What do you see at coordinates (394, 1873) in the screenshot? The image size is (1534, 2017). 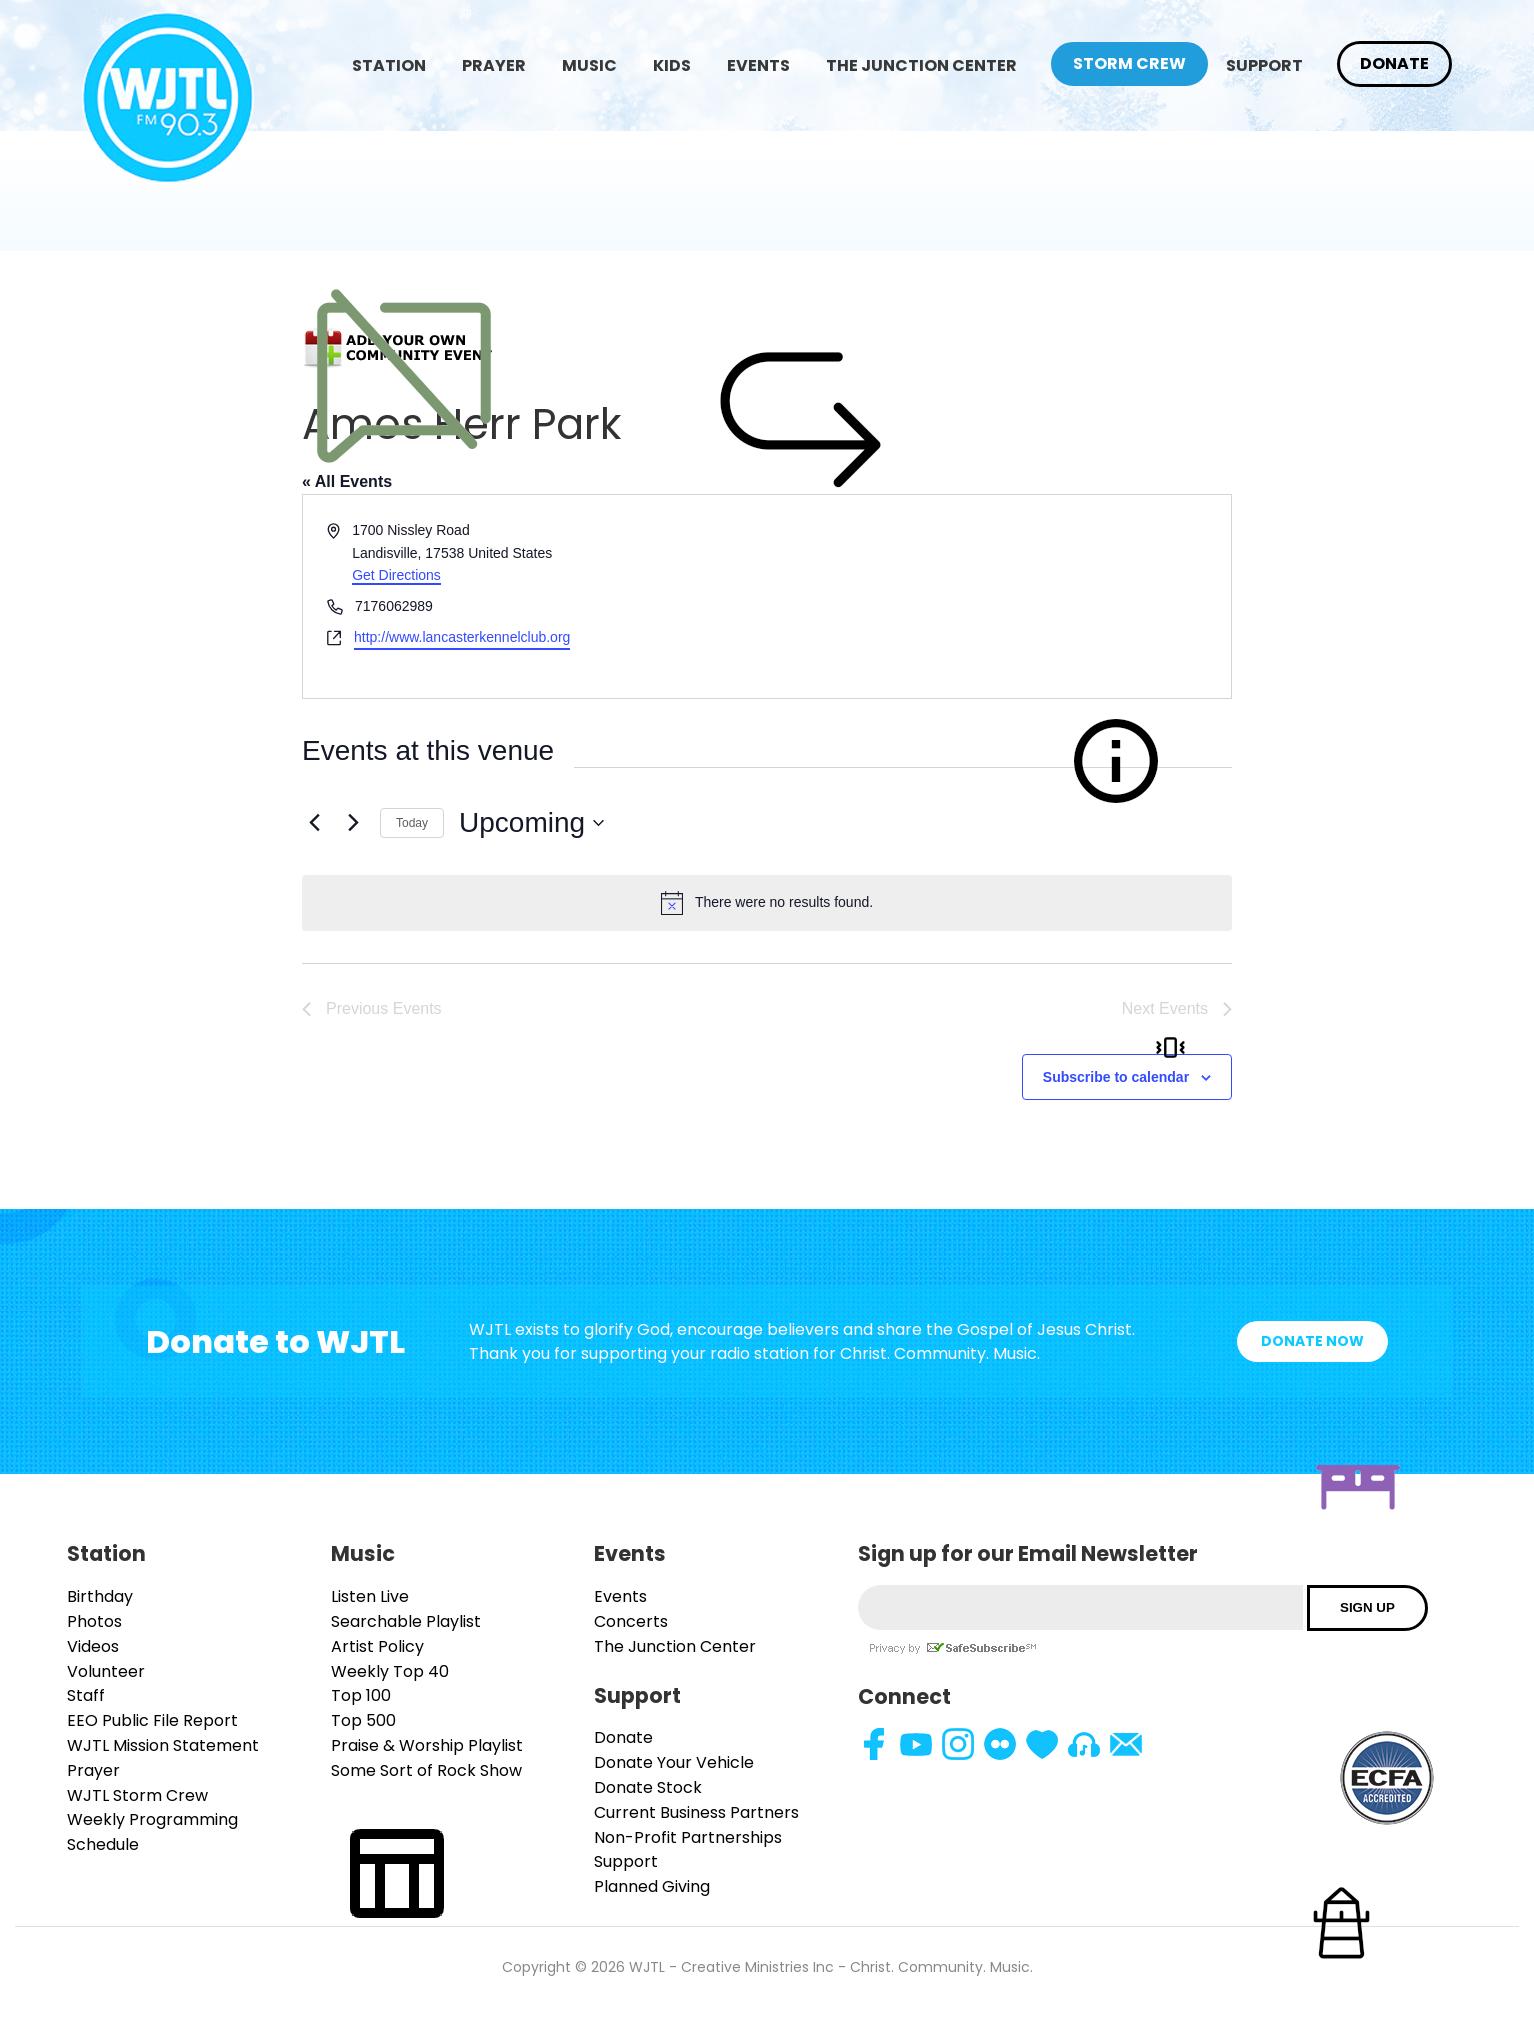 I see `view data in table format` at bounding box center [394, 1873].